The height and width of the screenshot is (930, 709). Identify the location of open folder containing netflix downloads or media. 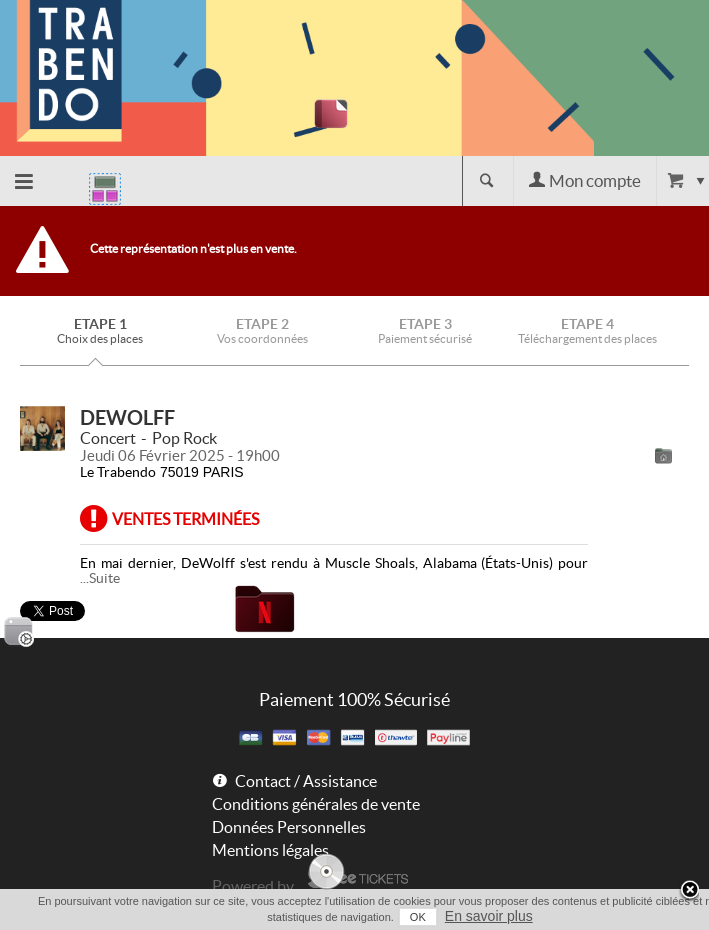
(264, 610).